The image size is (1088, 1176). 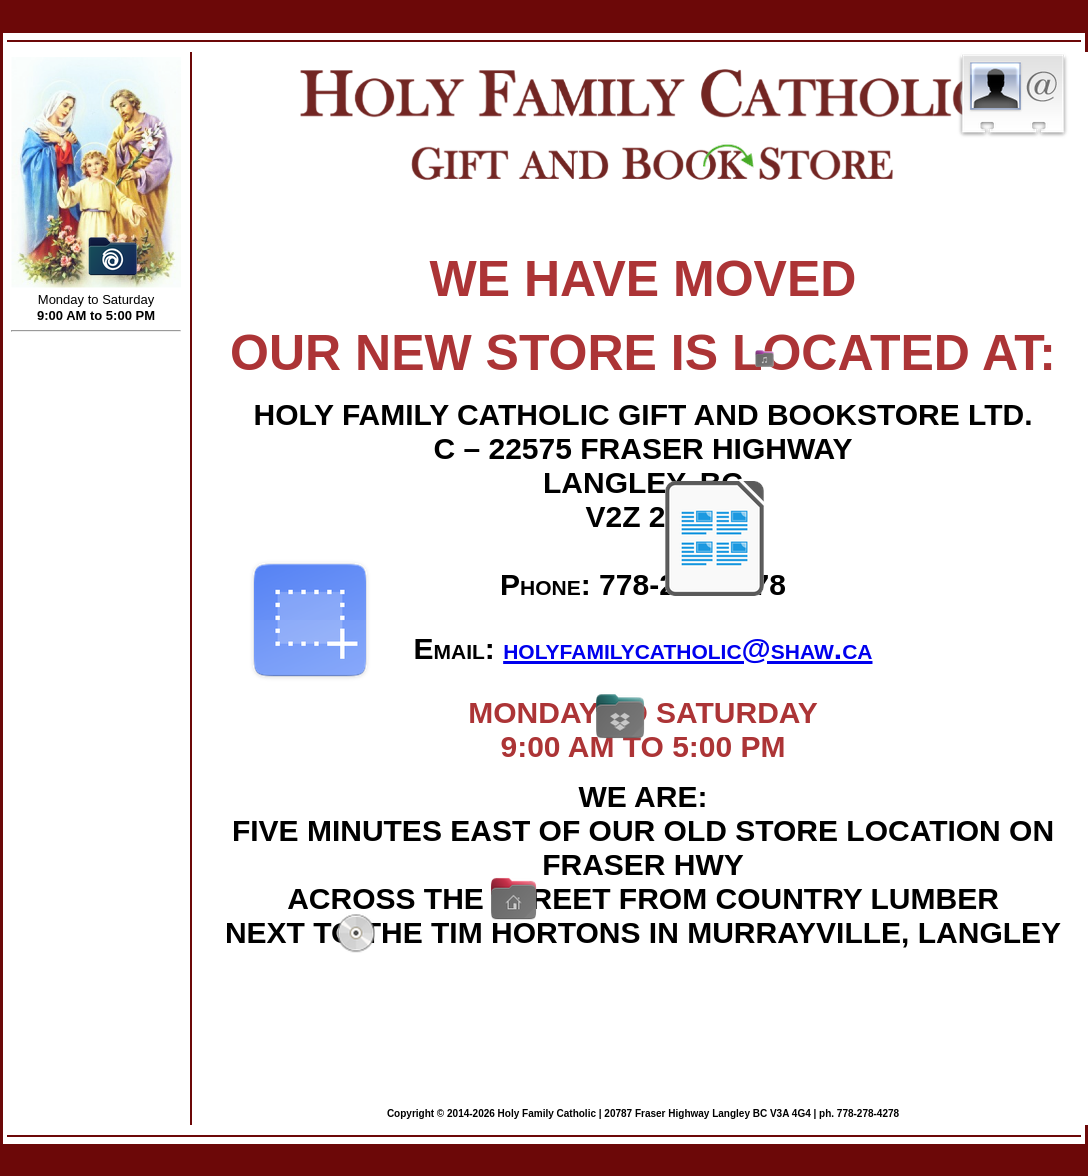 I want to click on open your music folder, so click(x=764, y=358).